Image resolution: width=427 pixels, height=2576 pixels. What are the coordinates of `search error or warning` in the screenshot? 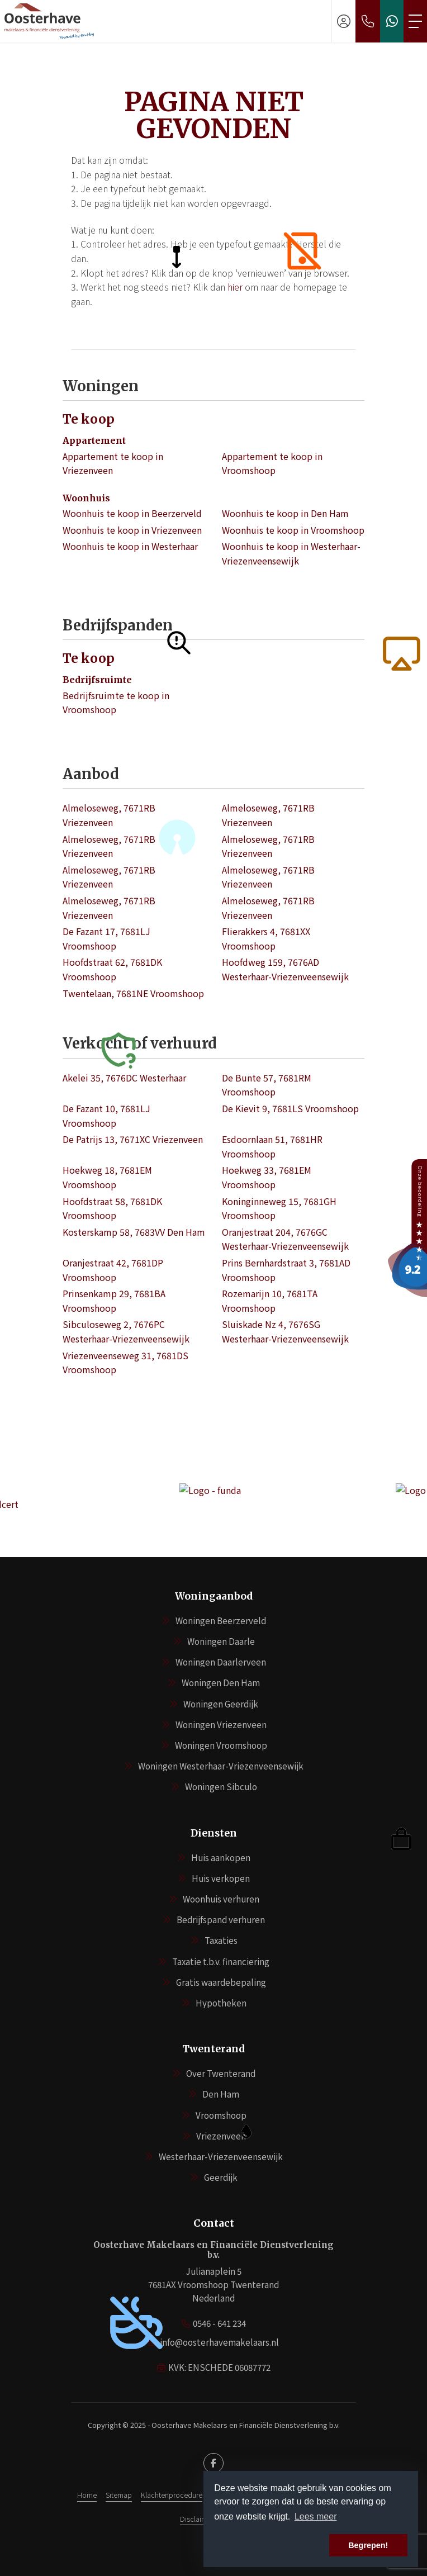 It's located at (179, 643).